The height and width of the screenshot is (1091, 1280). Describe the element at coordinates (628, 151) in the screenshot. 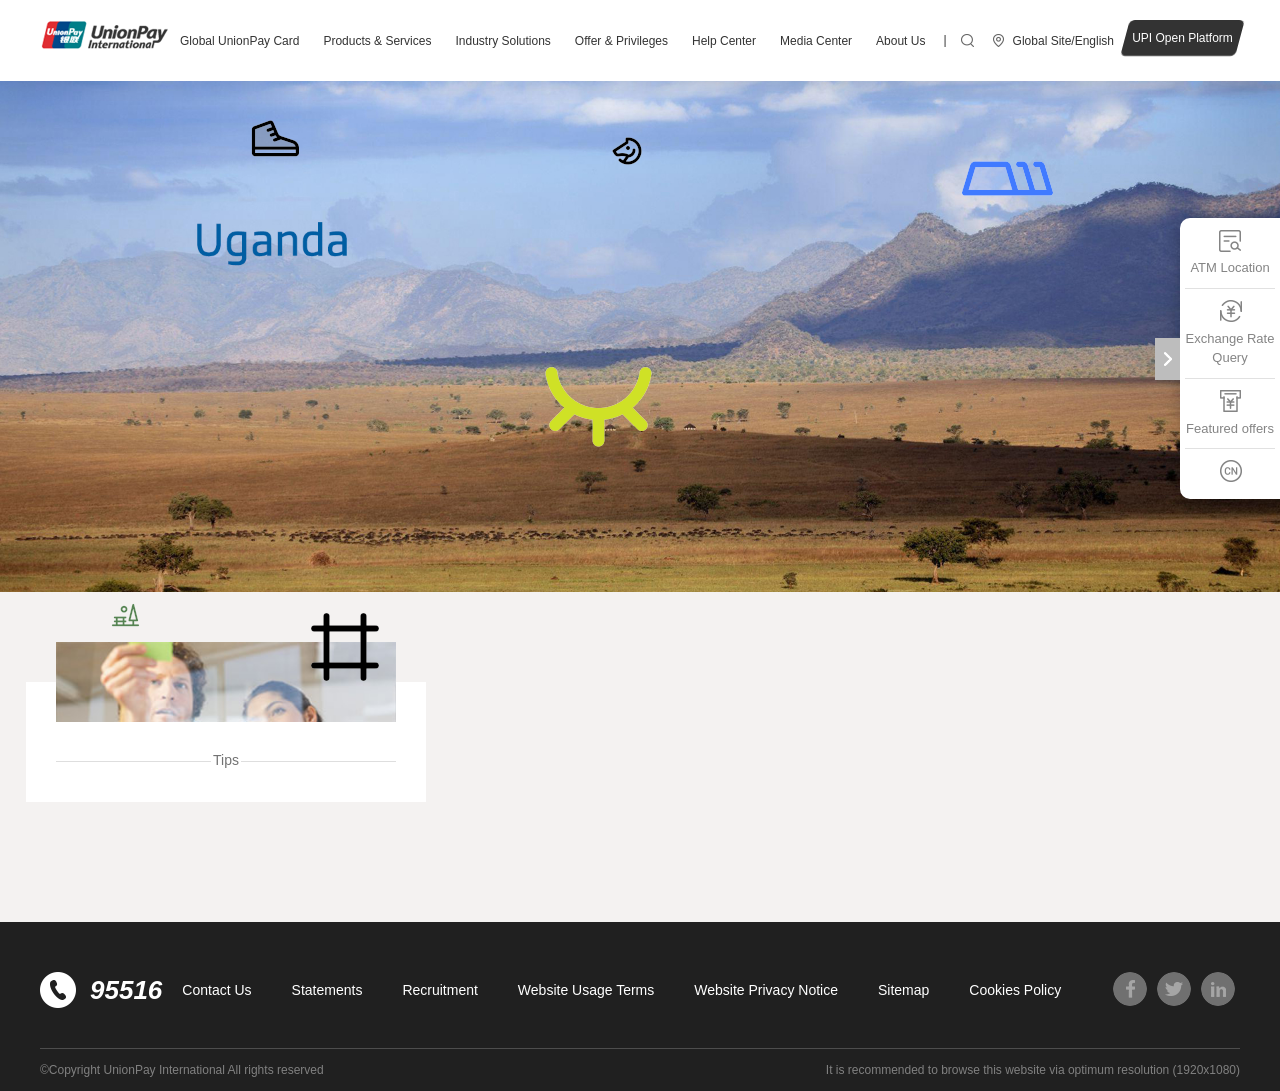

I see `access equestrian or horse-related features` at that location.